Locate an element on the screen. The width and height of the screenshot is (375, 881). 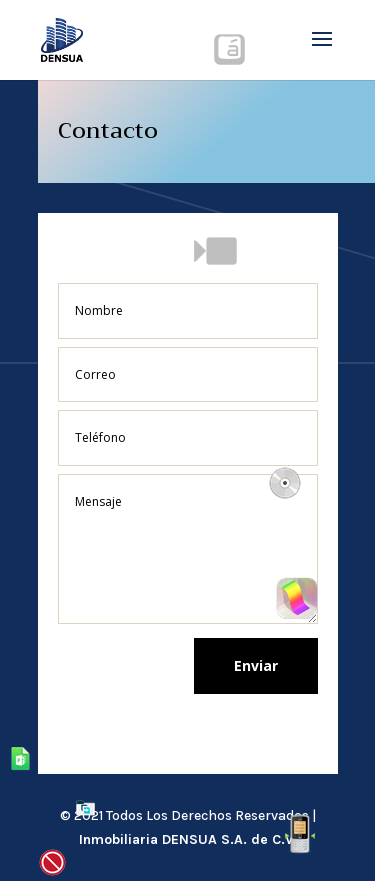
indicates active cellular network connection is located at coordinates (300, 834).